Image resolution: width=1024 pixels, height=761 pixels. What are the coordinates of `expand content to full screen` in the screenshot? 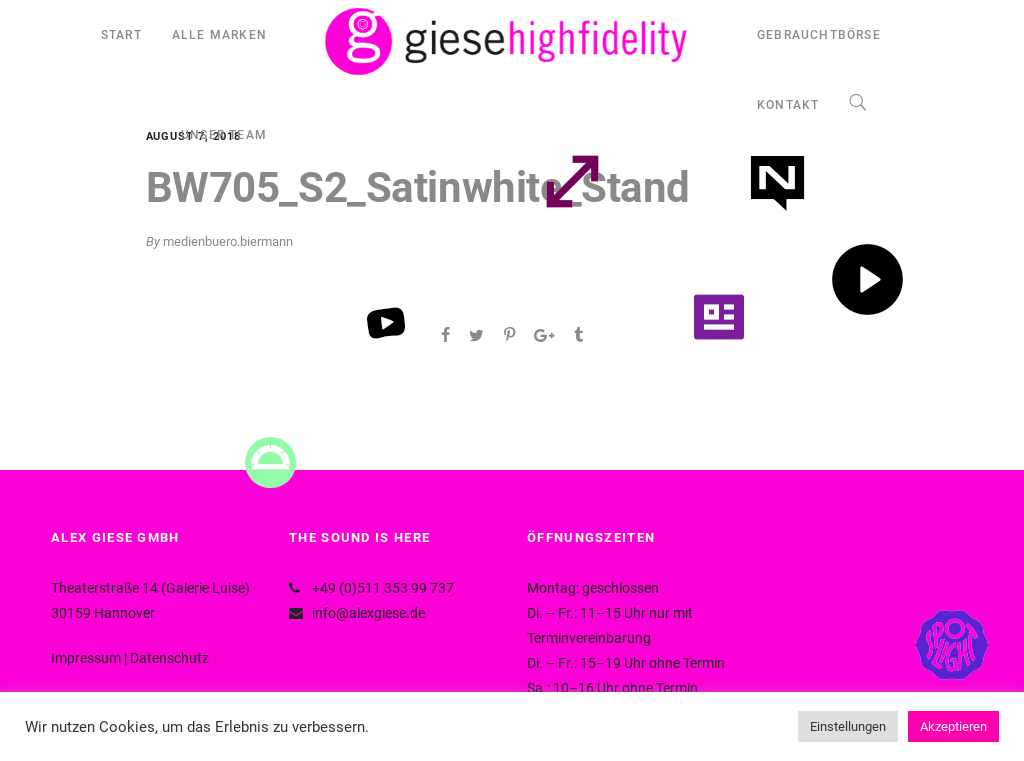 It's located at (572, 181).